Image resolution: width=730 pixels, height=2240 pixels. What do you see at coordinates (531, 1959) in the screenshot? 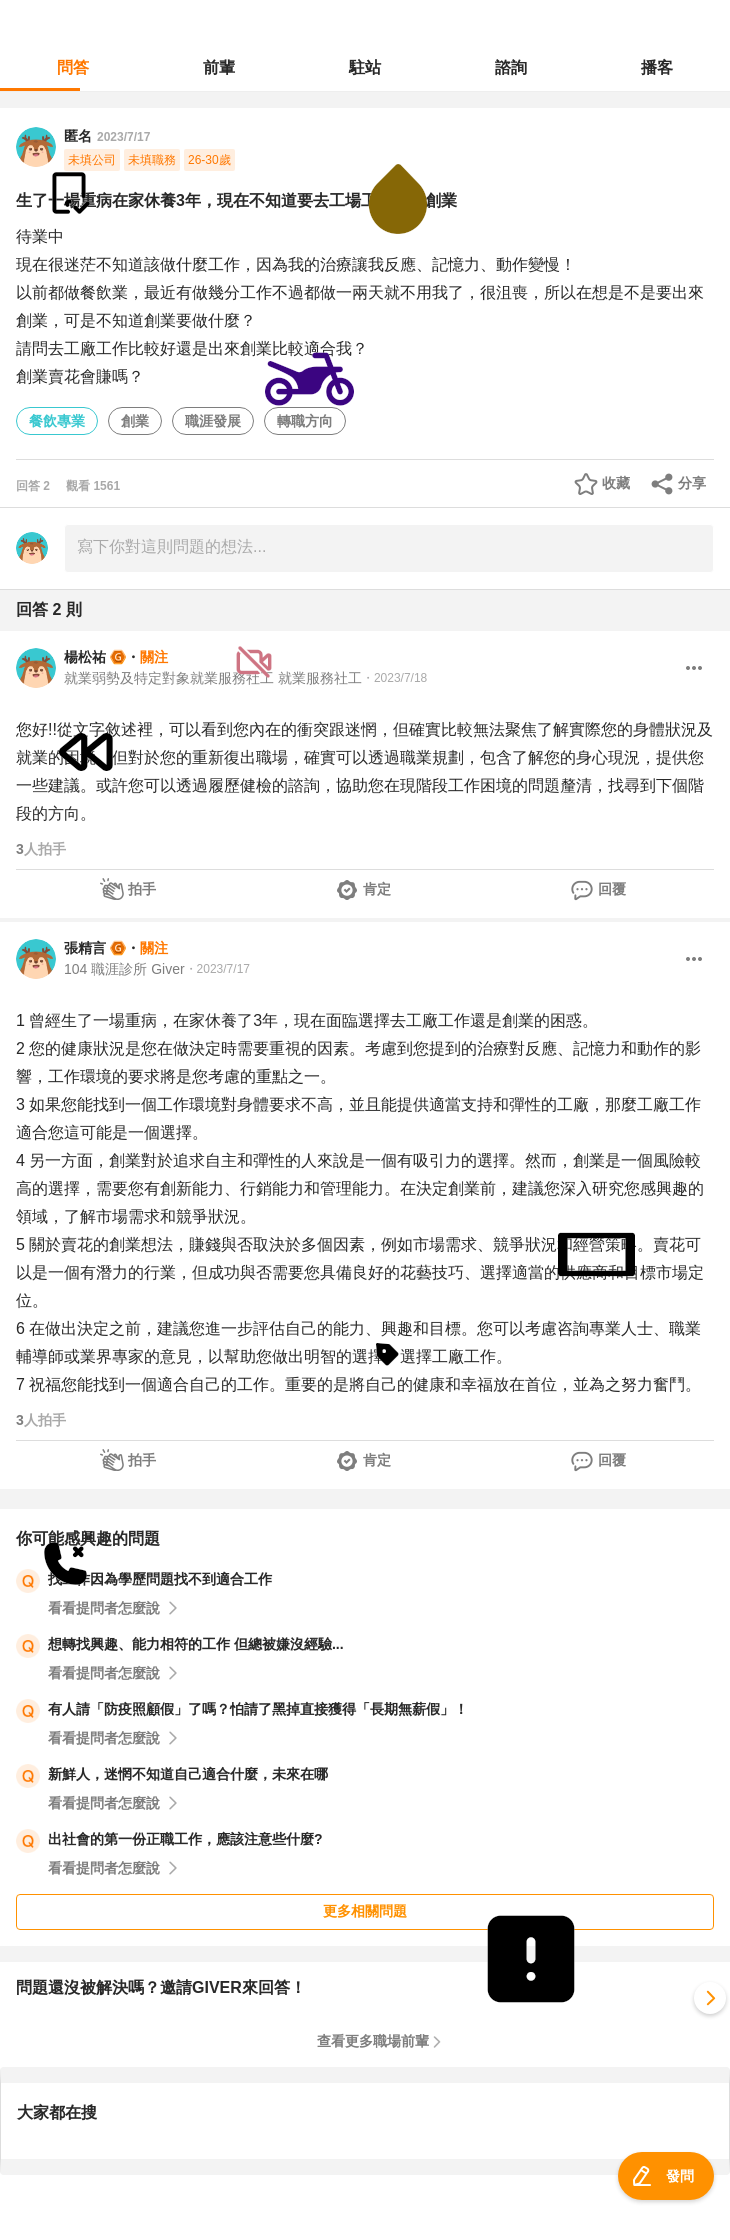
I see `indicates a warning or alert status` at bounding box center [531, 1959].